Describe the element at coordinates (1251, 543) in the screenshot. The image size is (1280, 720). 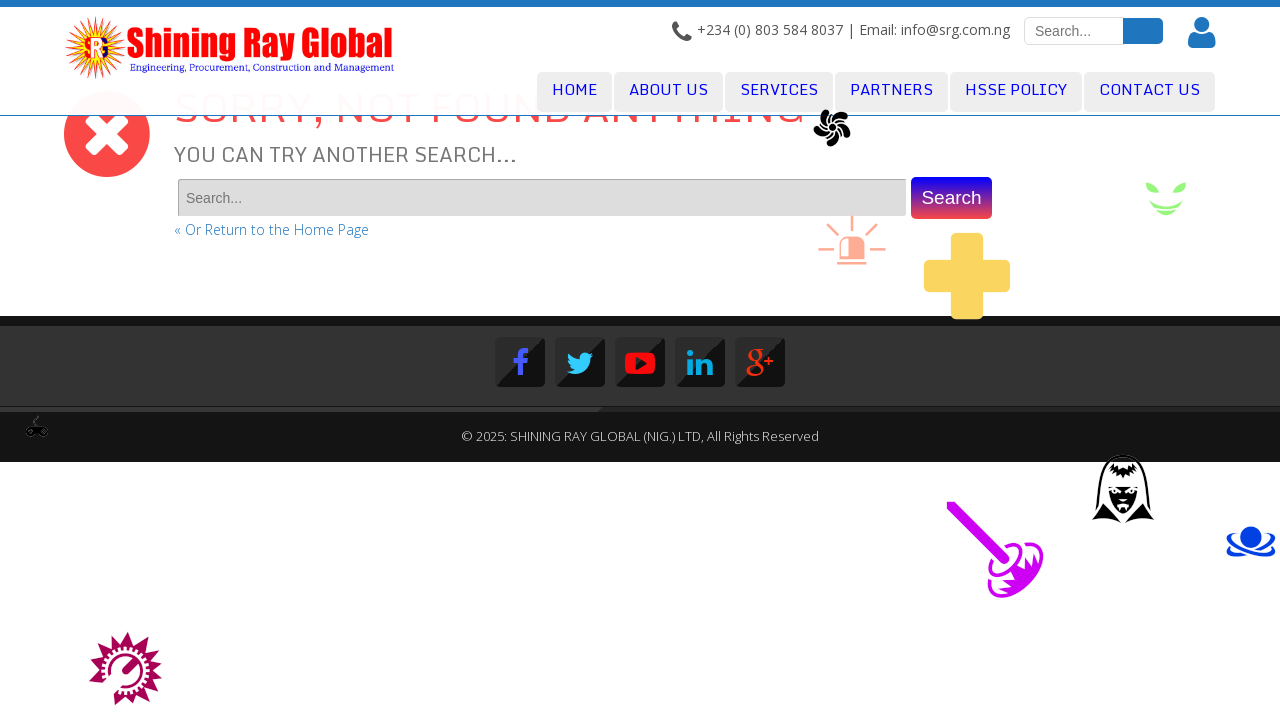
I see `represents a planet or celestial body in a space game` at that location.